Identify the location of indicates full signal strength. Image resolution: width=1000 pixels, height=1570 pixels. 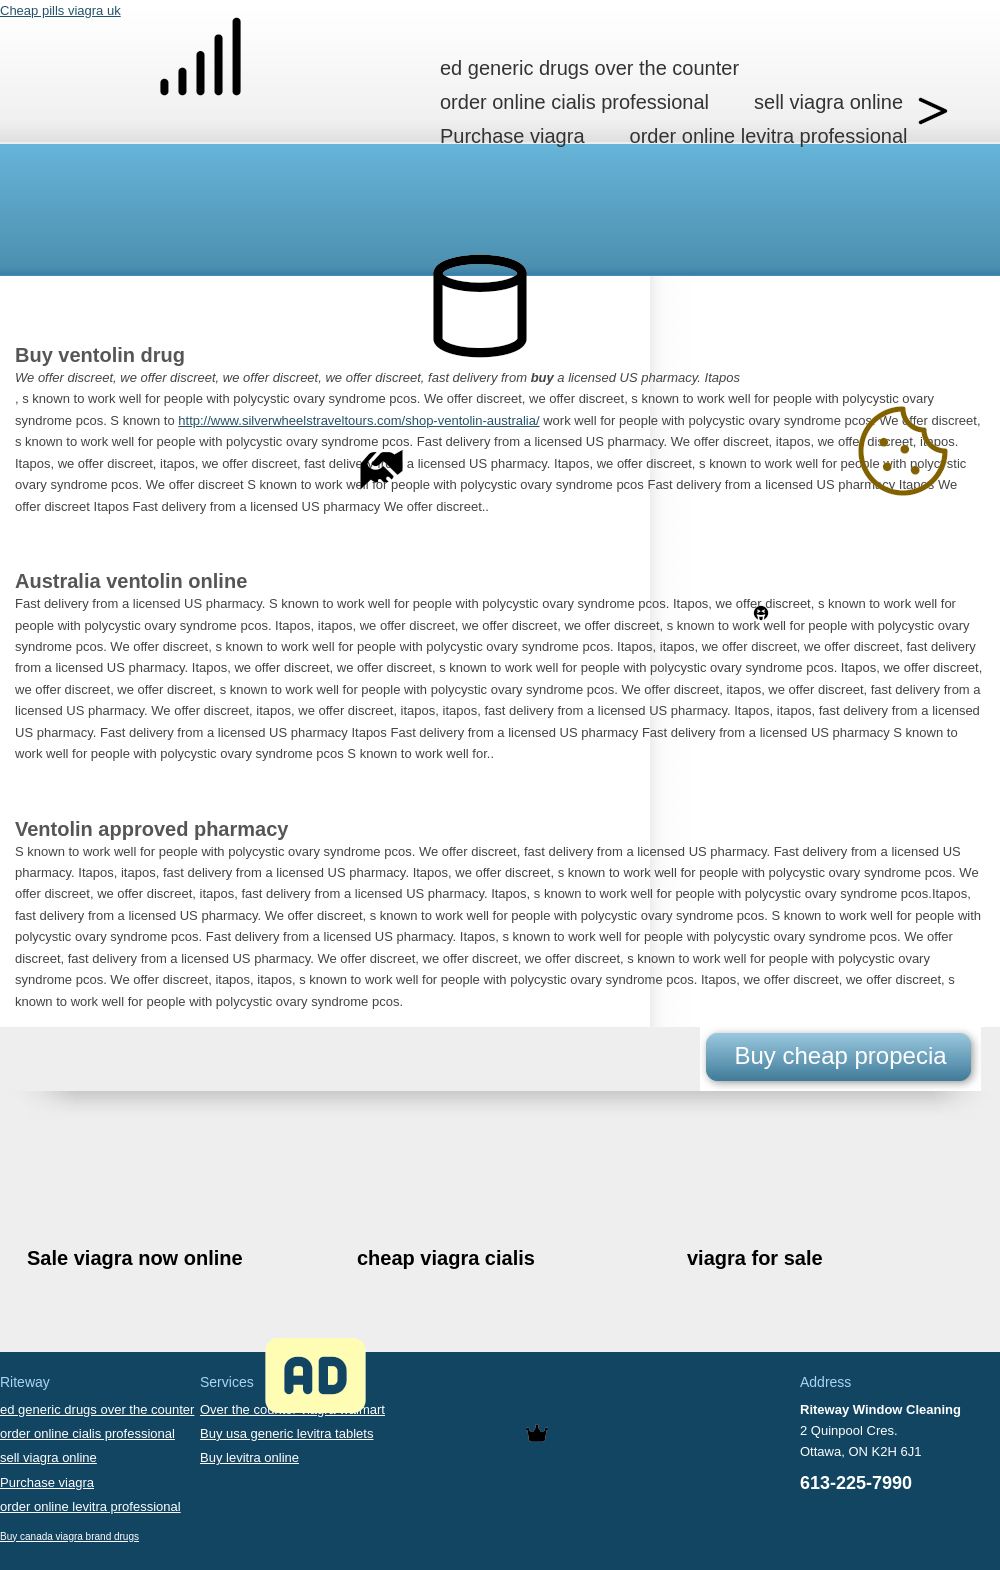
(200, 56).